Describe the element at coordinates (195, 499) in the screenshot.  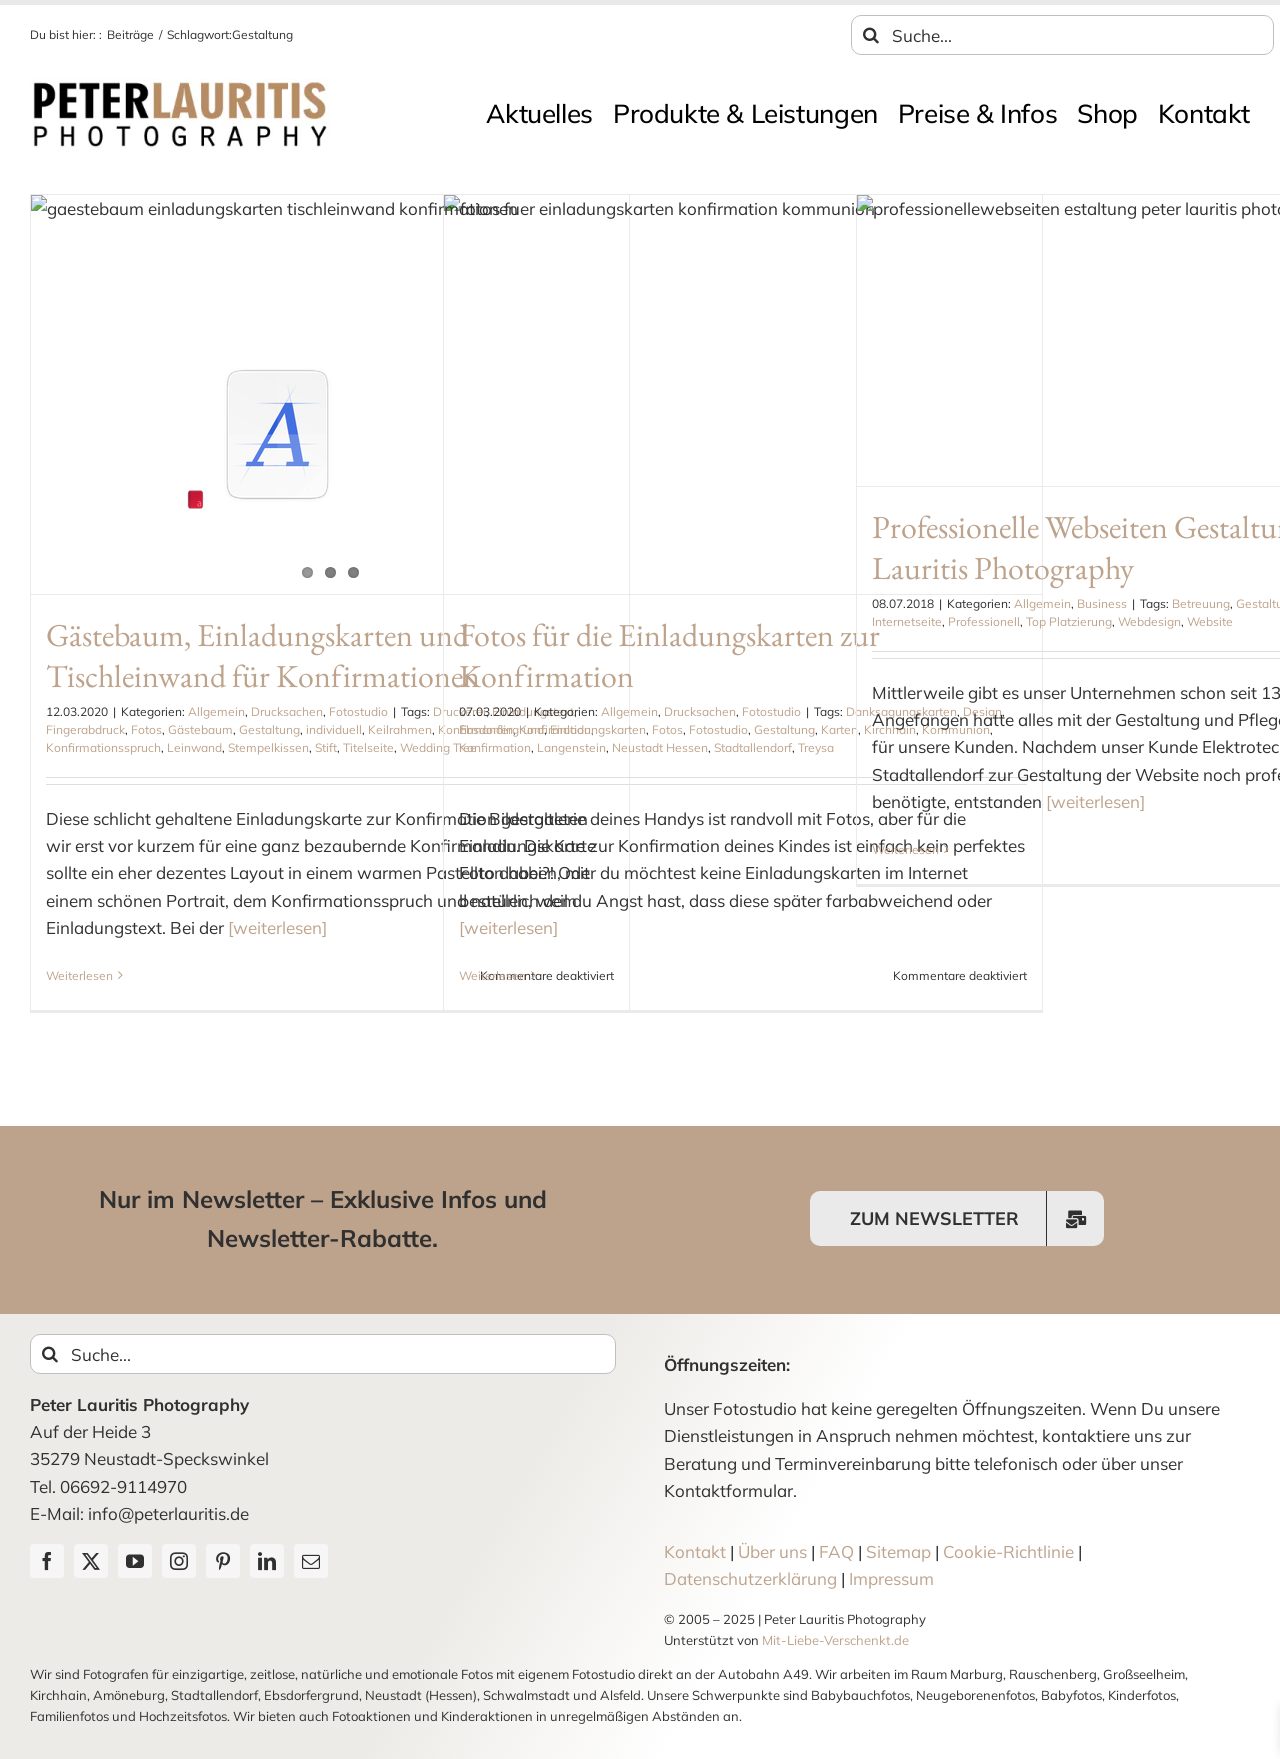
I see `open the dictionary app` at that location.